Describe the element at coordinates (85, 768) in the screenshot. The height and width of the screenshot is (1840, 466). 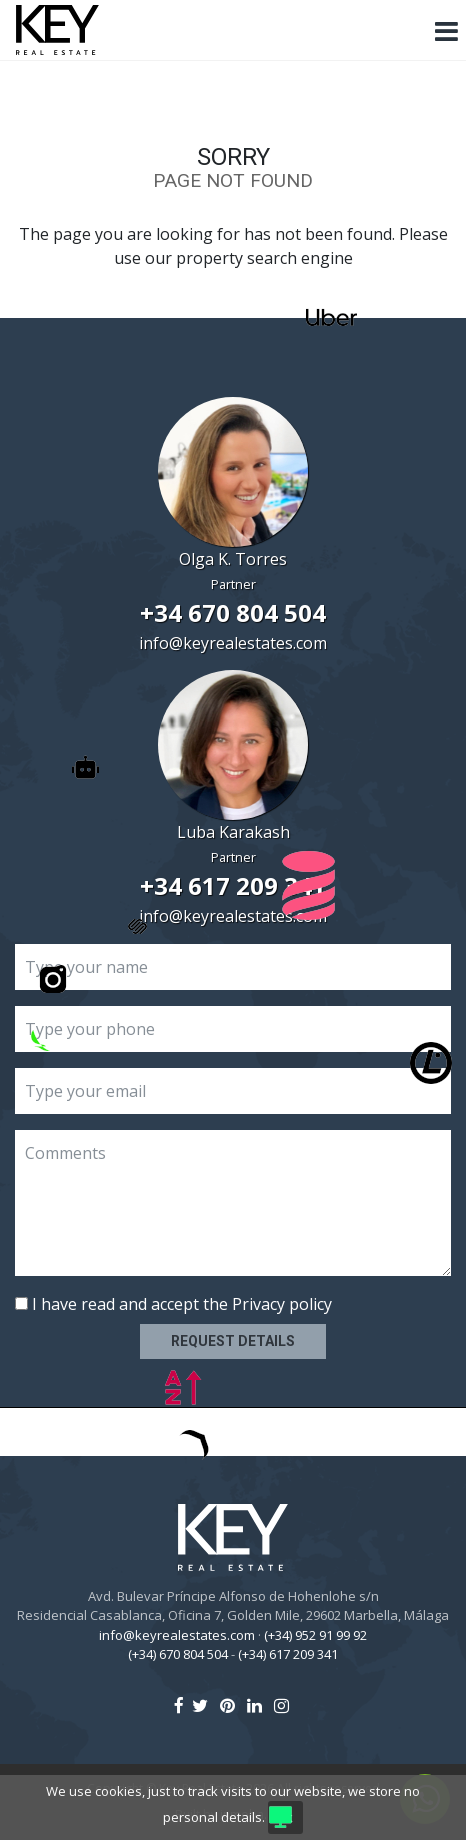
I see `access AI assistant or chatbot features` at that location.